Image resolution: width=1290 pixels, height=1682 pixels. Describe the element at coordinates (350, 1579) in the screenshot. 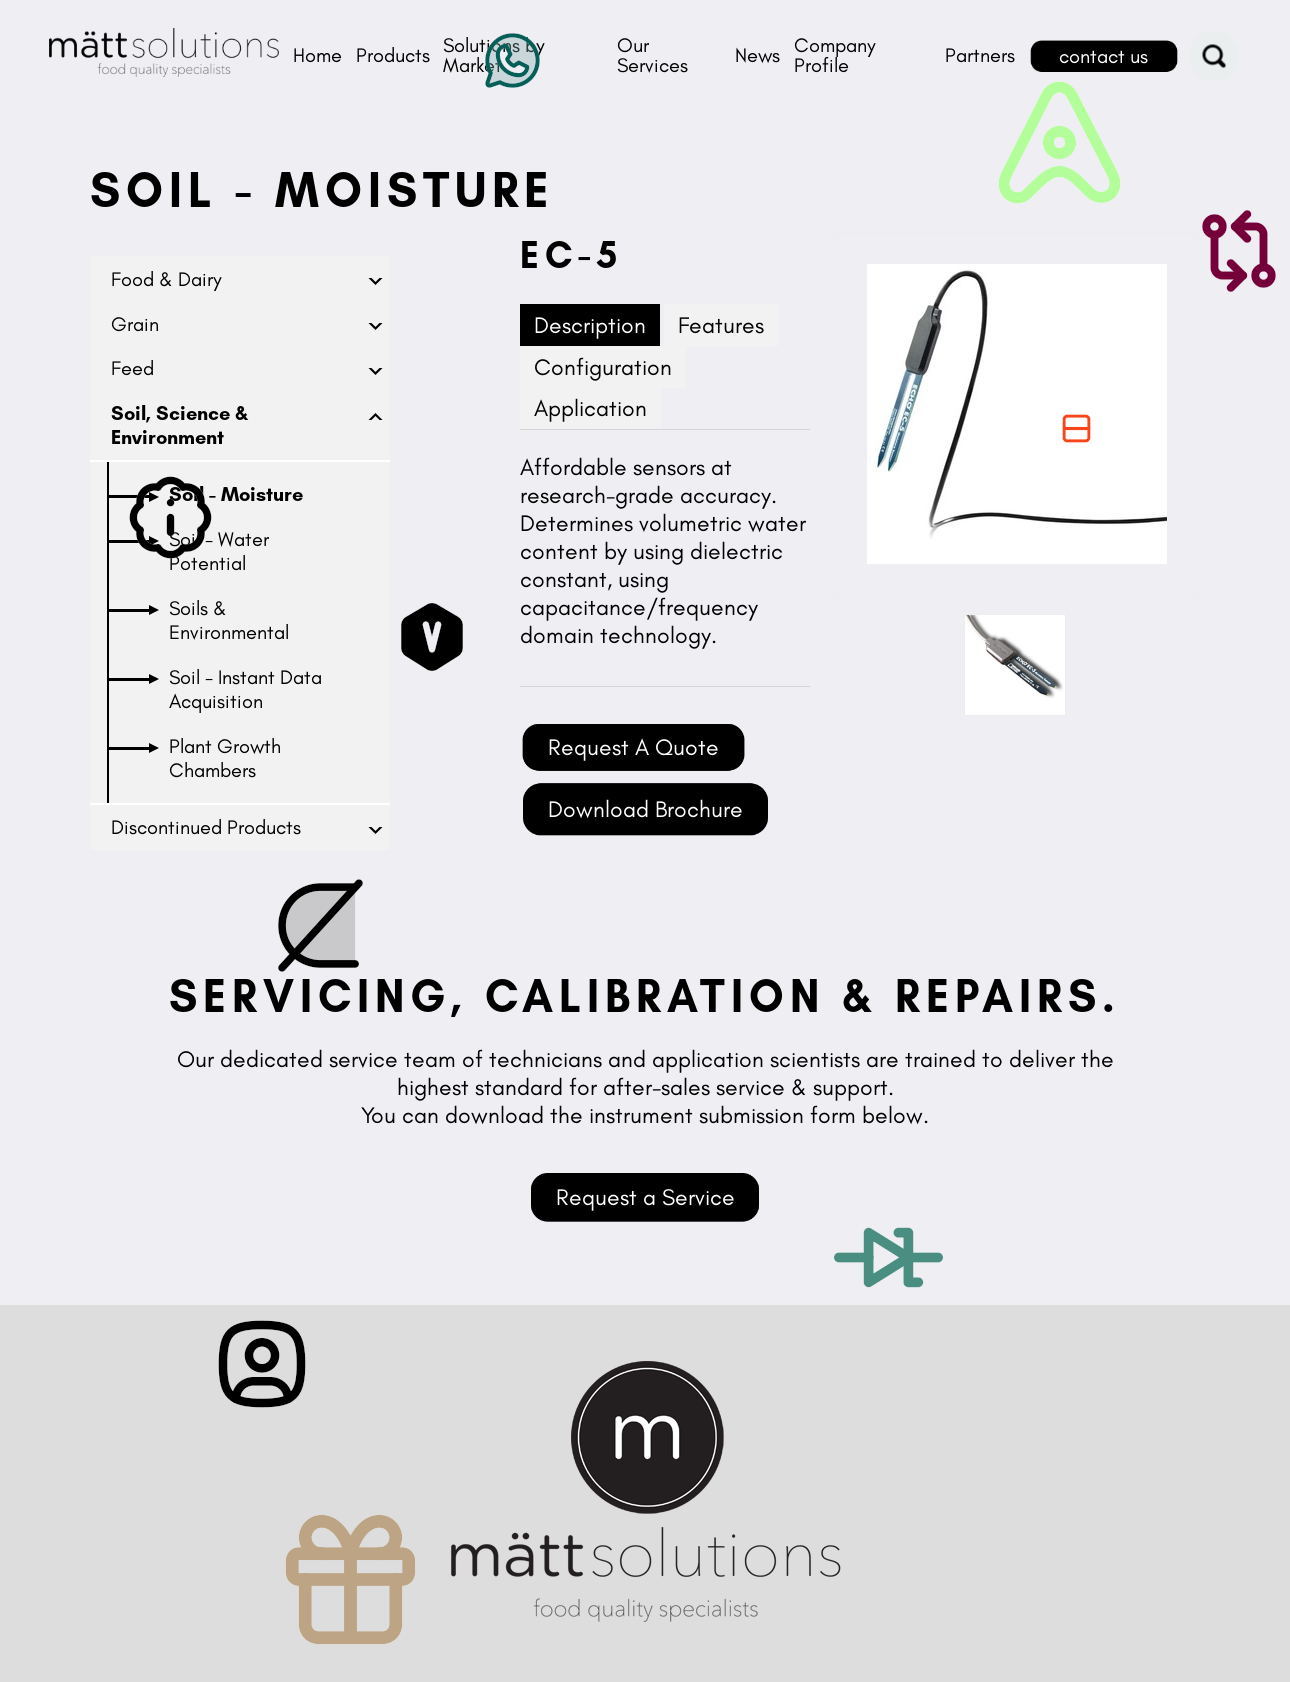

I see `view or redeem a gift` at that location.